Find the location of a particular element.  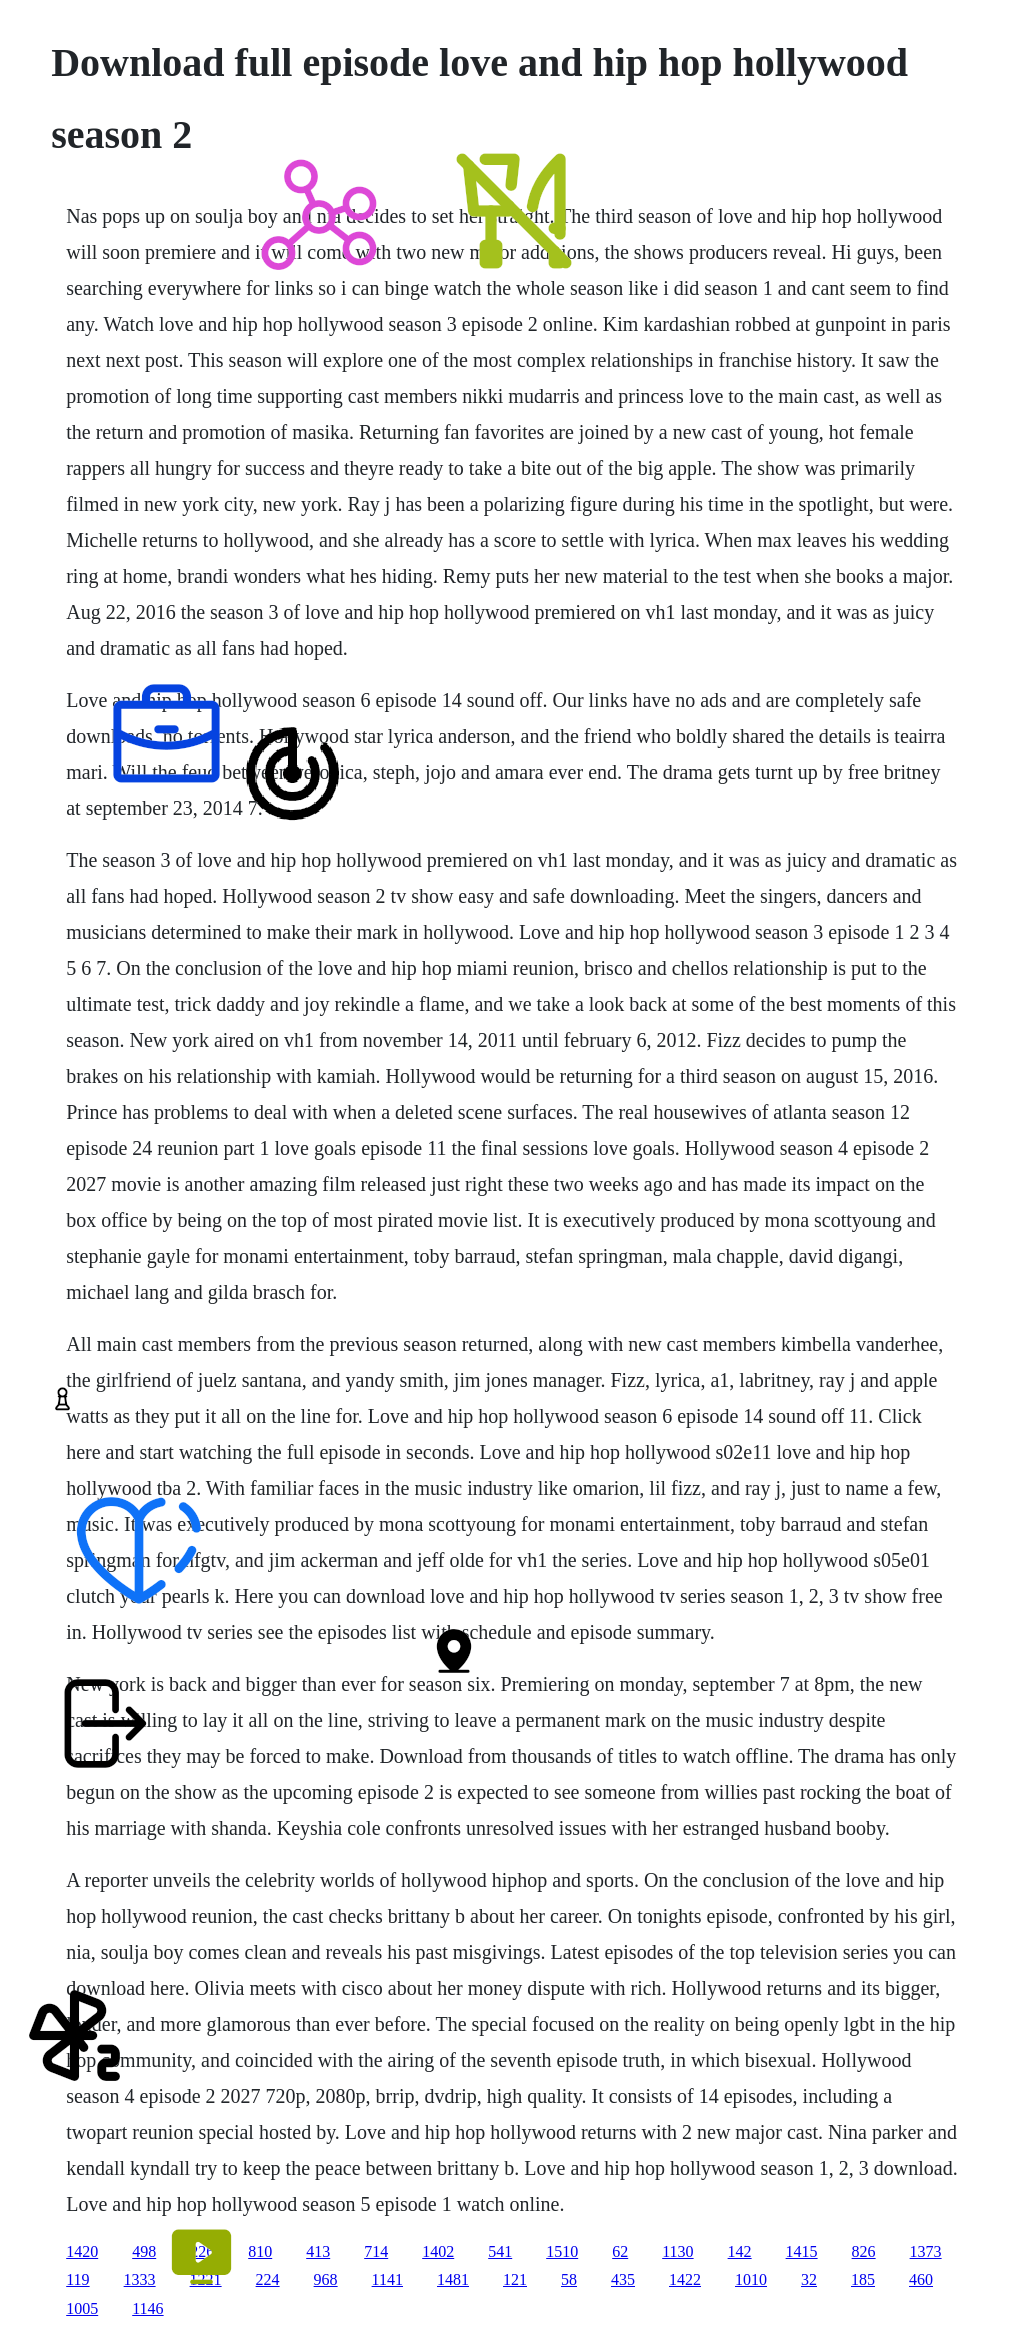

play chess or access chess game is located at coordinates (62, 1399).